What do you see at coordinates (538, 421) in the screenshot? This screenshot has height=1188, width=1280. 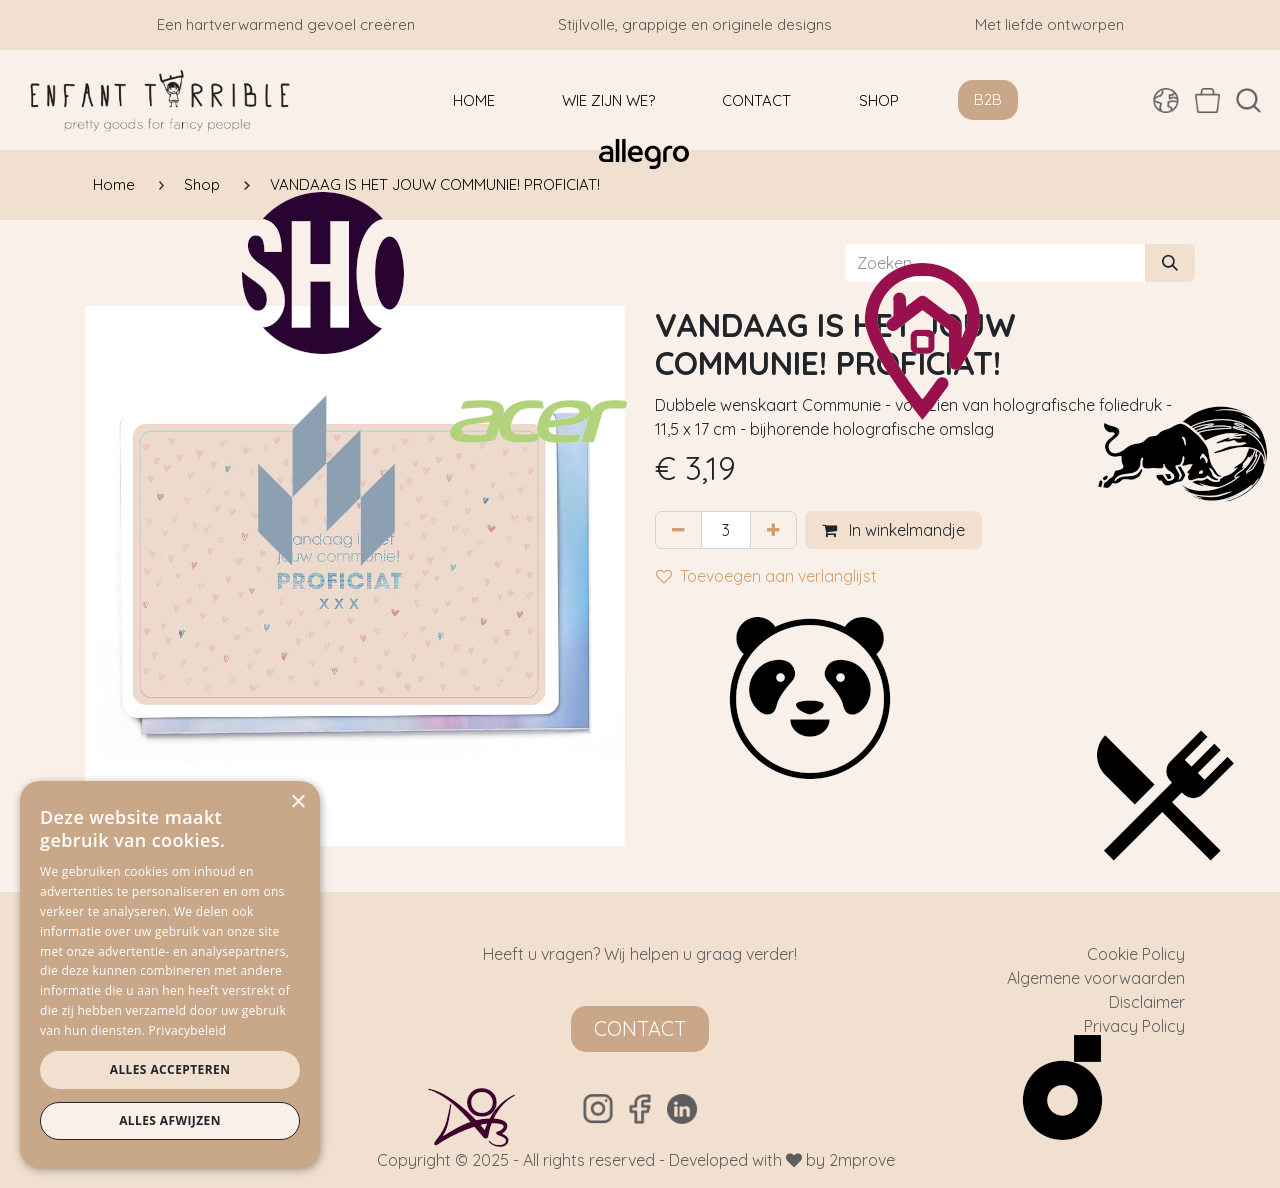 I see `acer brand logo` at bounding box center [538, 421].